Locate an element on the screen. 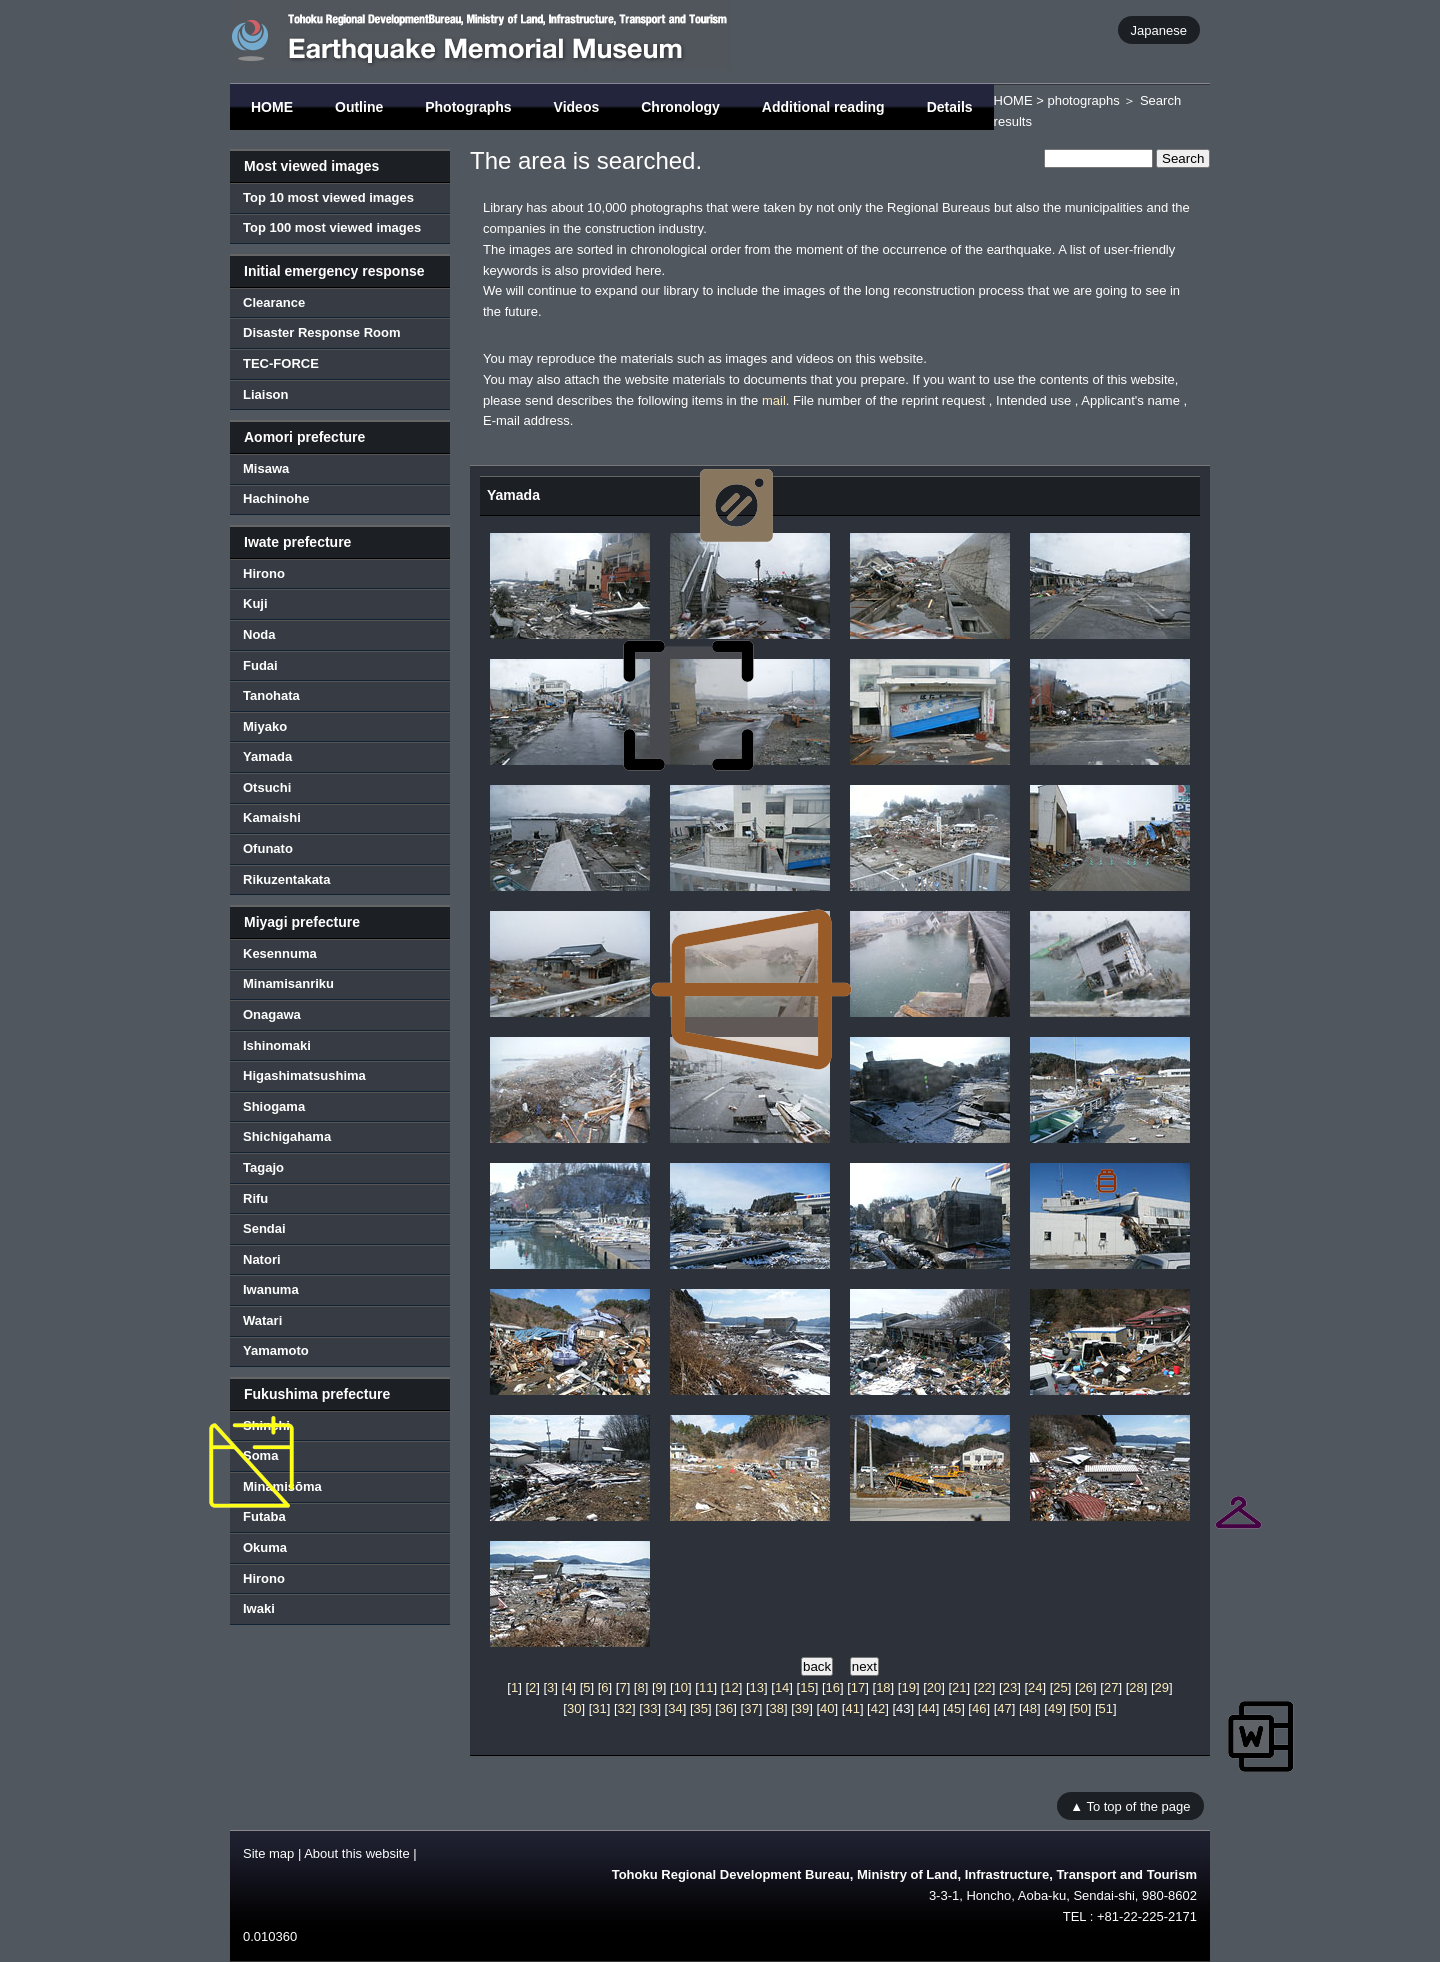  access your wardrobe or closet is located at coordinates (1238, 1514).